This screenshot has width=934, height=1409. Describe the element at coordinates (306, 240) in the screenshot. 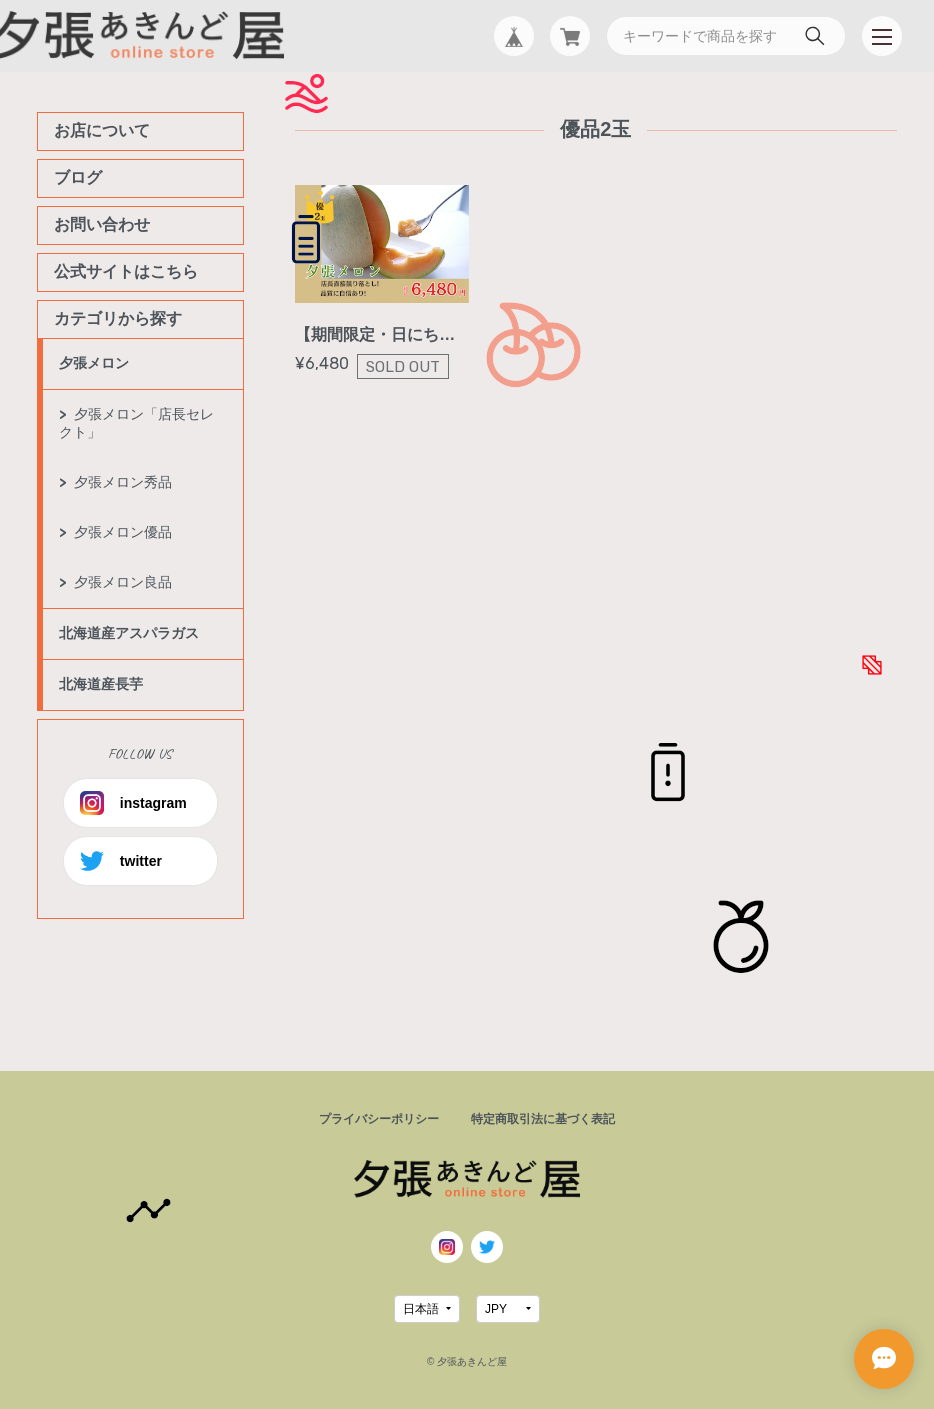

I see `indicates high battery level` at that location.